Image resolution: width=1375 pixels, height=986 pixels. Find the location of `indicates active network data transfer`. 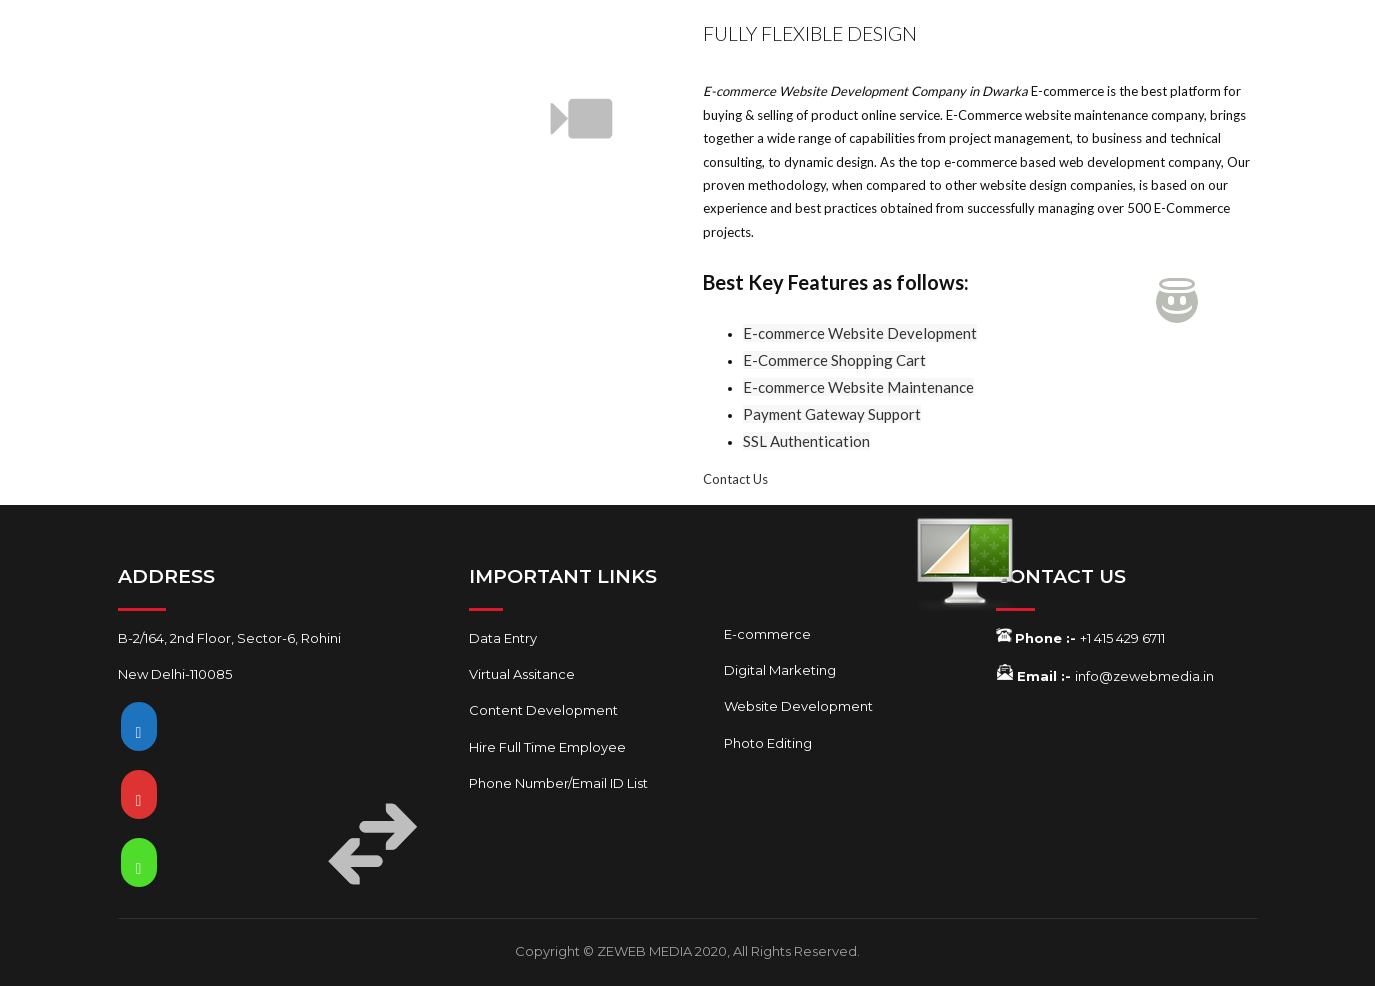

indicates active network data transfer is located at coordinates (371, 844).